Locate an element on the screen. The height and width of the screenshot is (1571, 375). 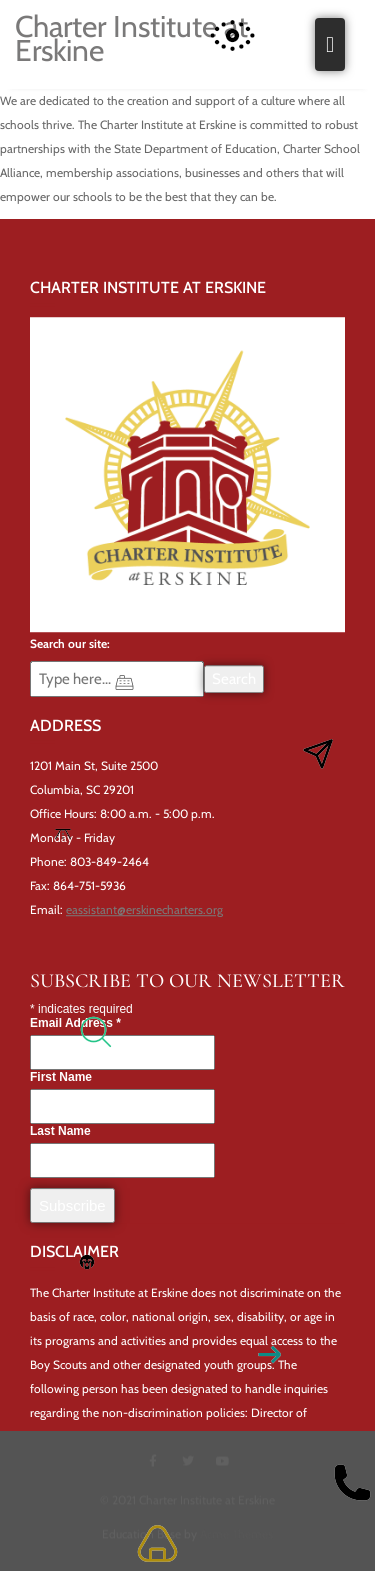
browse Japanese food options is located at coordinates (157, 1543).